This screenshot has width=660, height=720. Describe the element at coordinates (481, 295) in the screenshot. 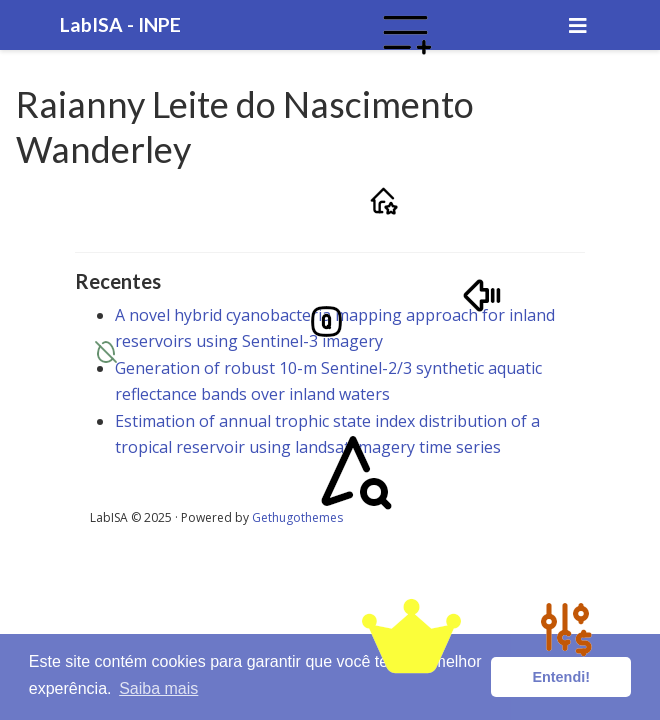

I see `go back to previous content` at that location.